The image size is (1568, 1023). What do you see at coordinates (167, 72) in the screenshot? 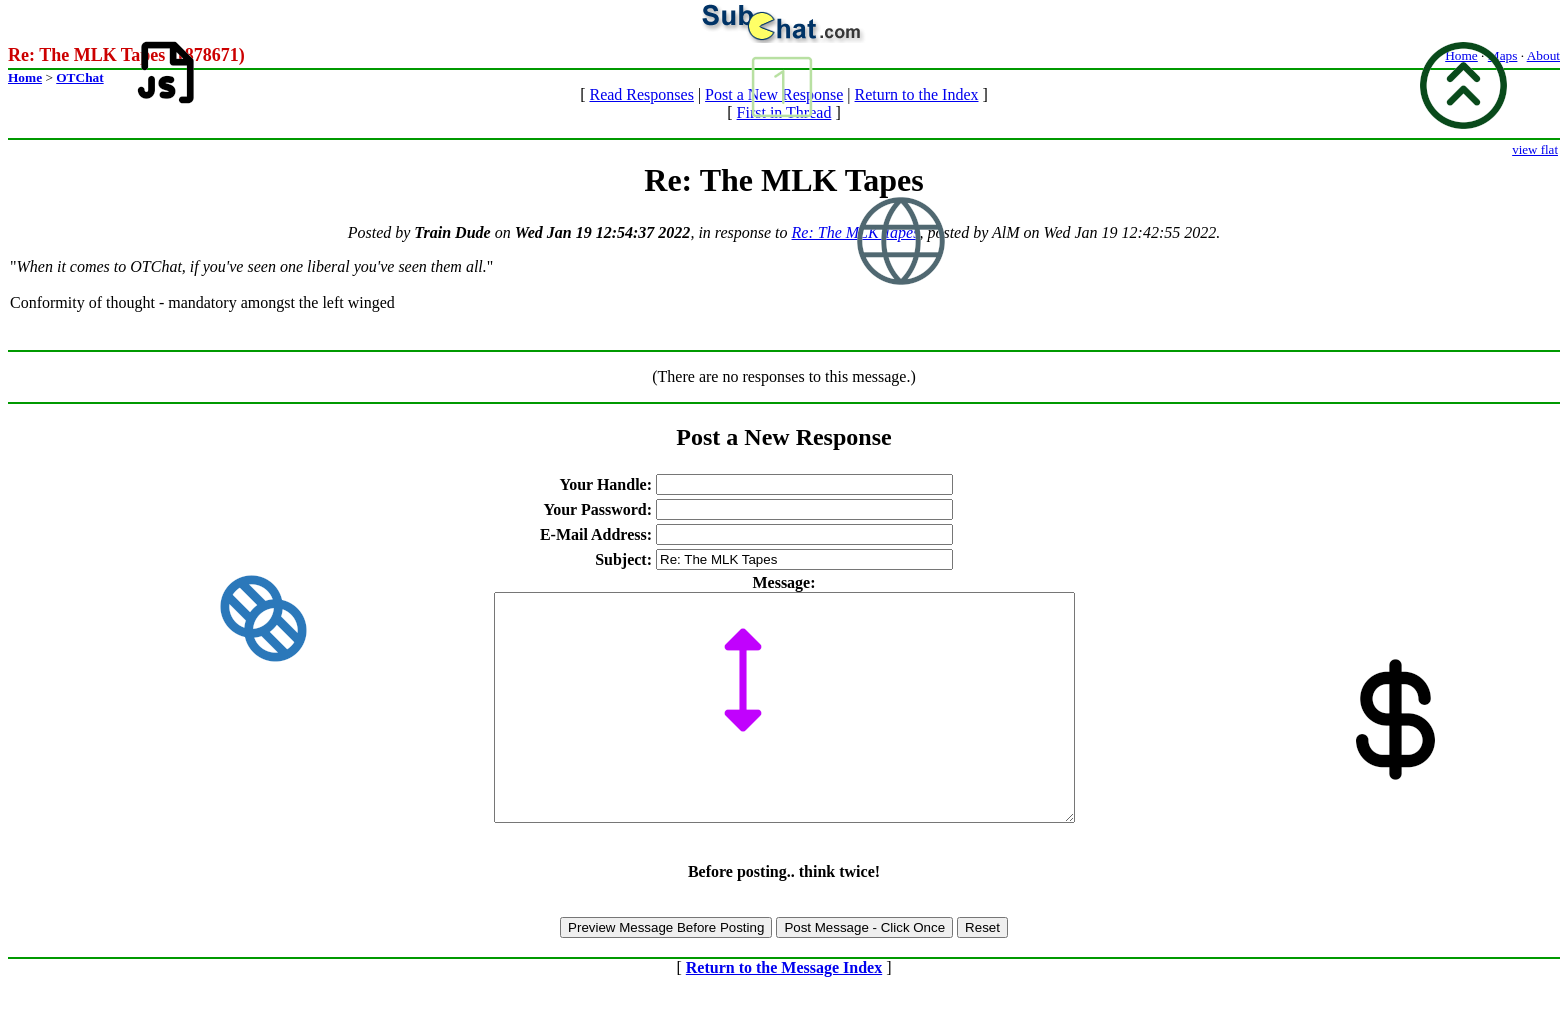
I see `javascript file in a project directory` at bounding box center [167, 72].